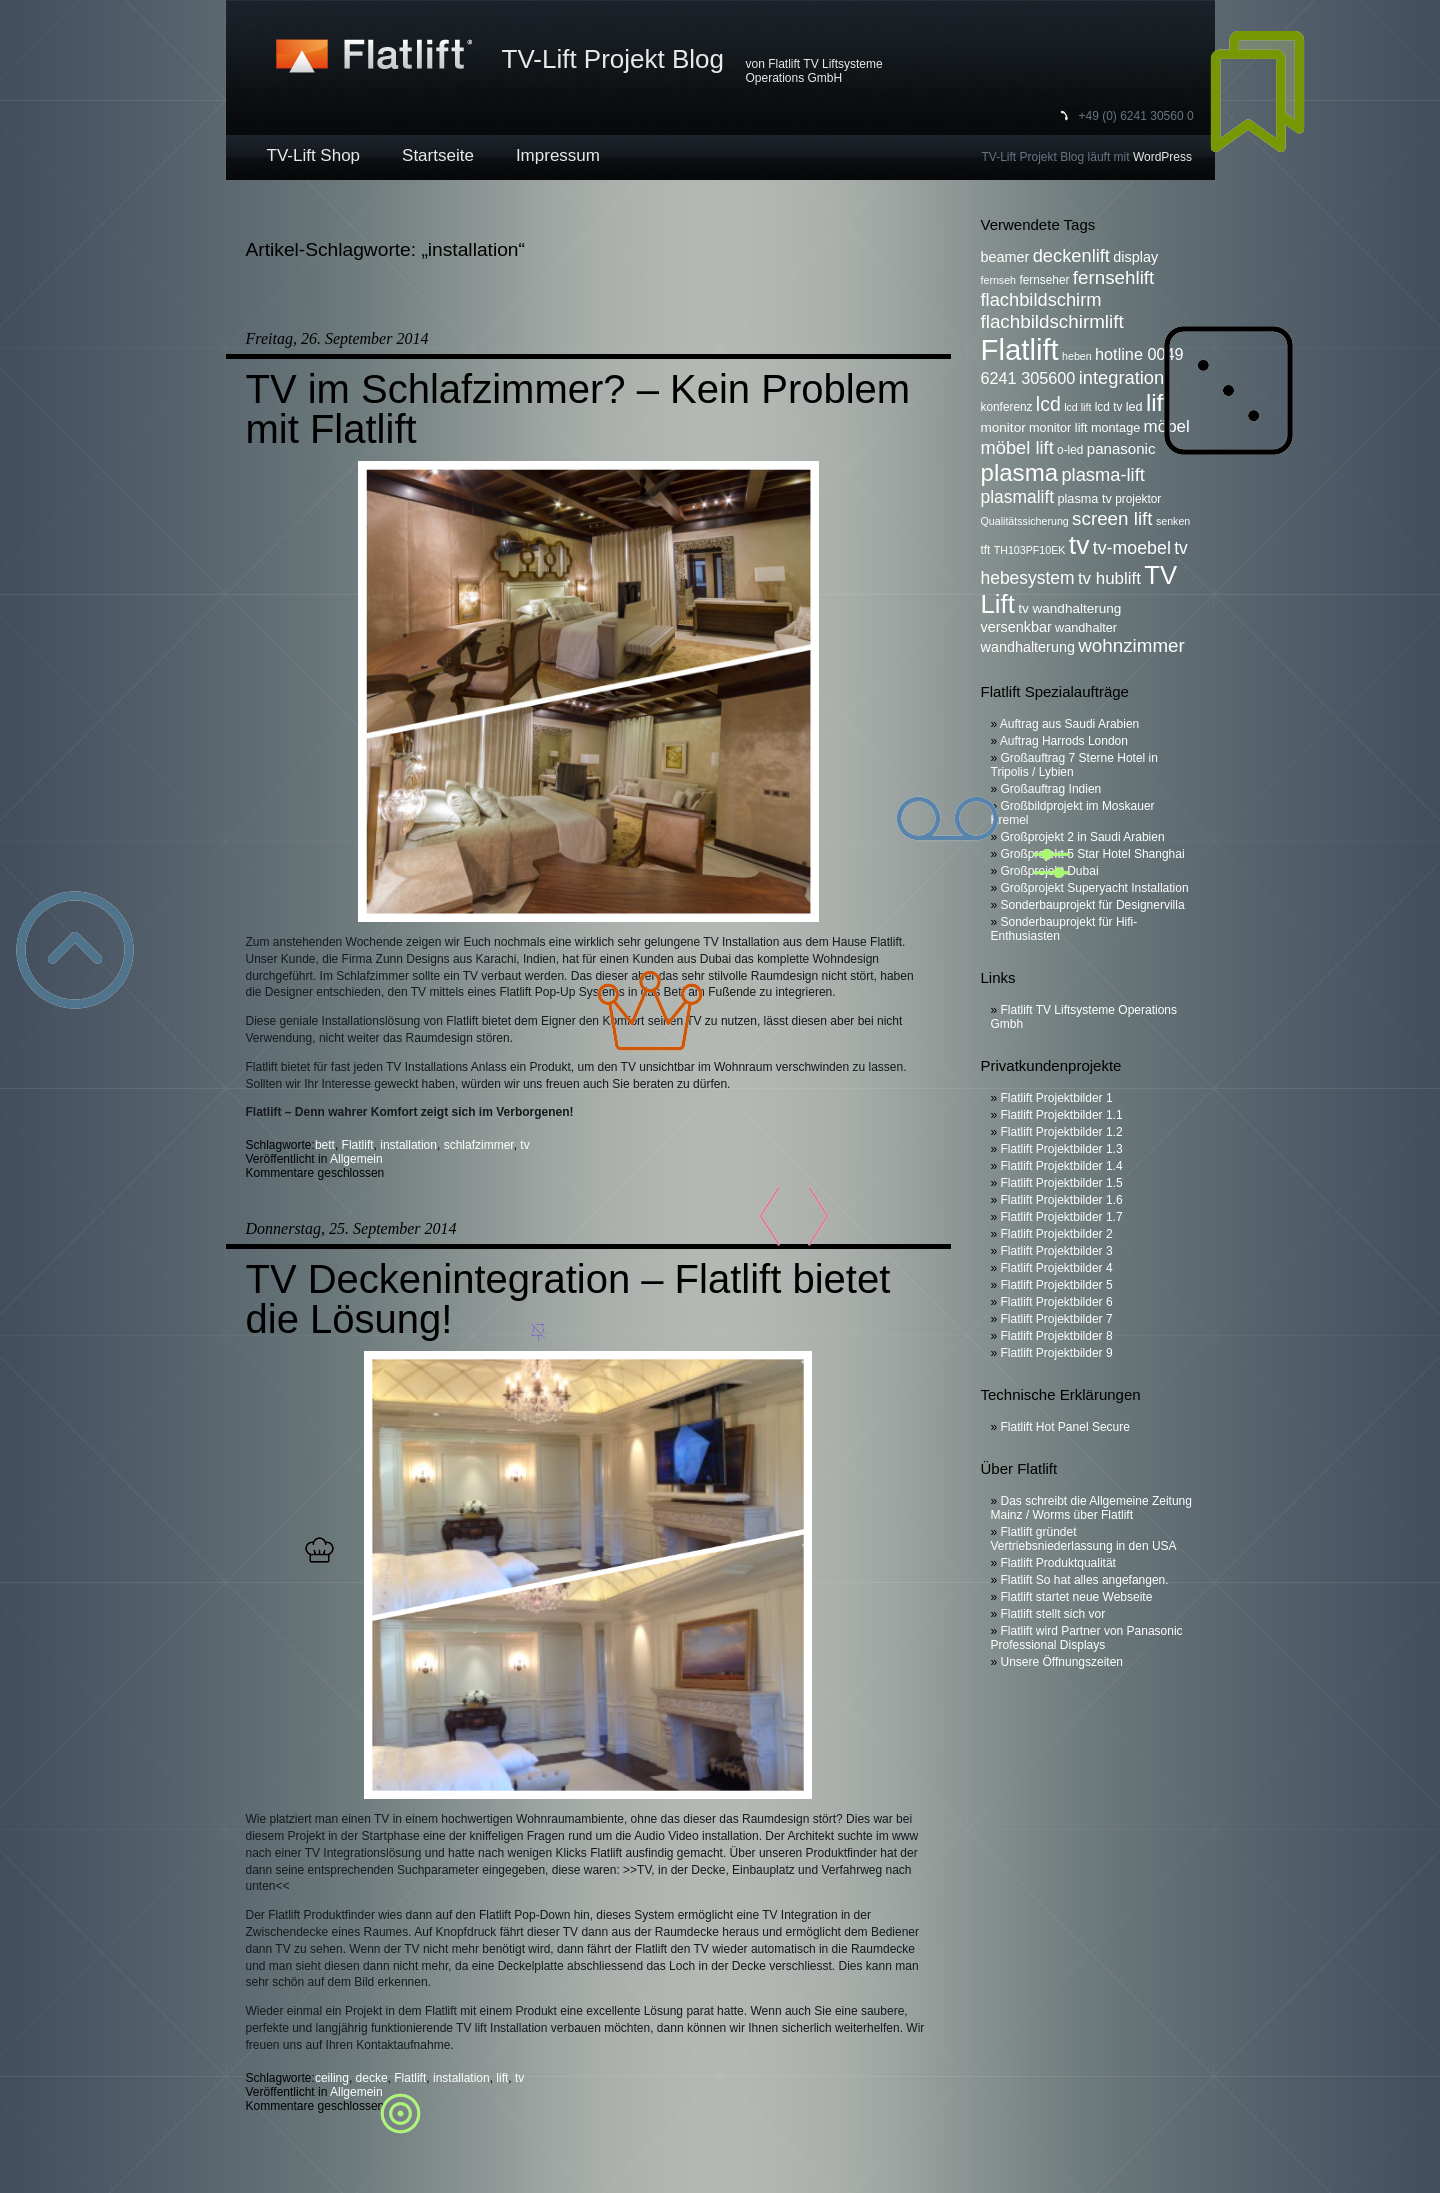  What do you see at coordinates (319, 1550) in the screenshot?
I see `browse recipes or cooking content` at bounding box center [319, 1550].